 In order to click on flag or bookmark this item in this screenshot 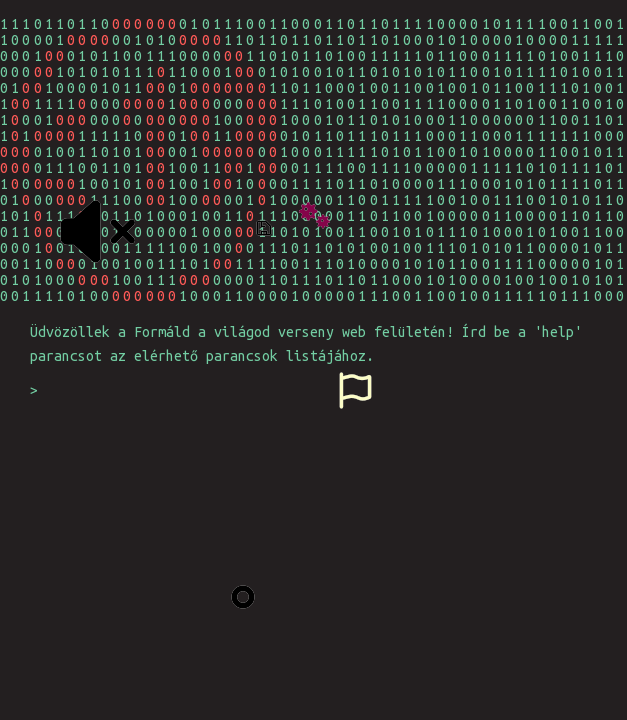, I will do `click(355, 390)`.